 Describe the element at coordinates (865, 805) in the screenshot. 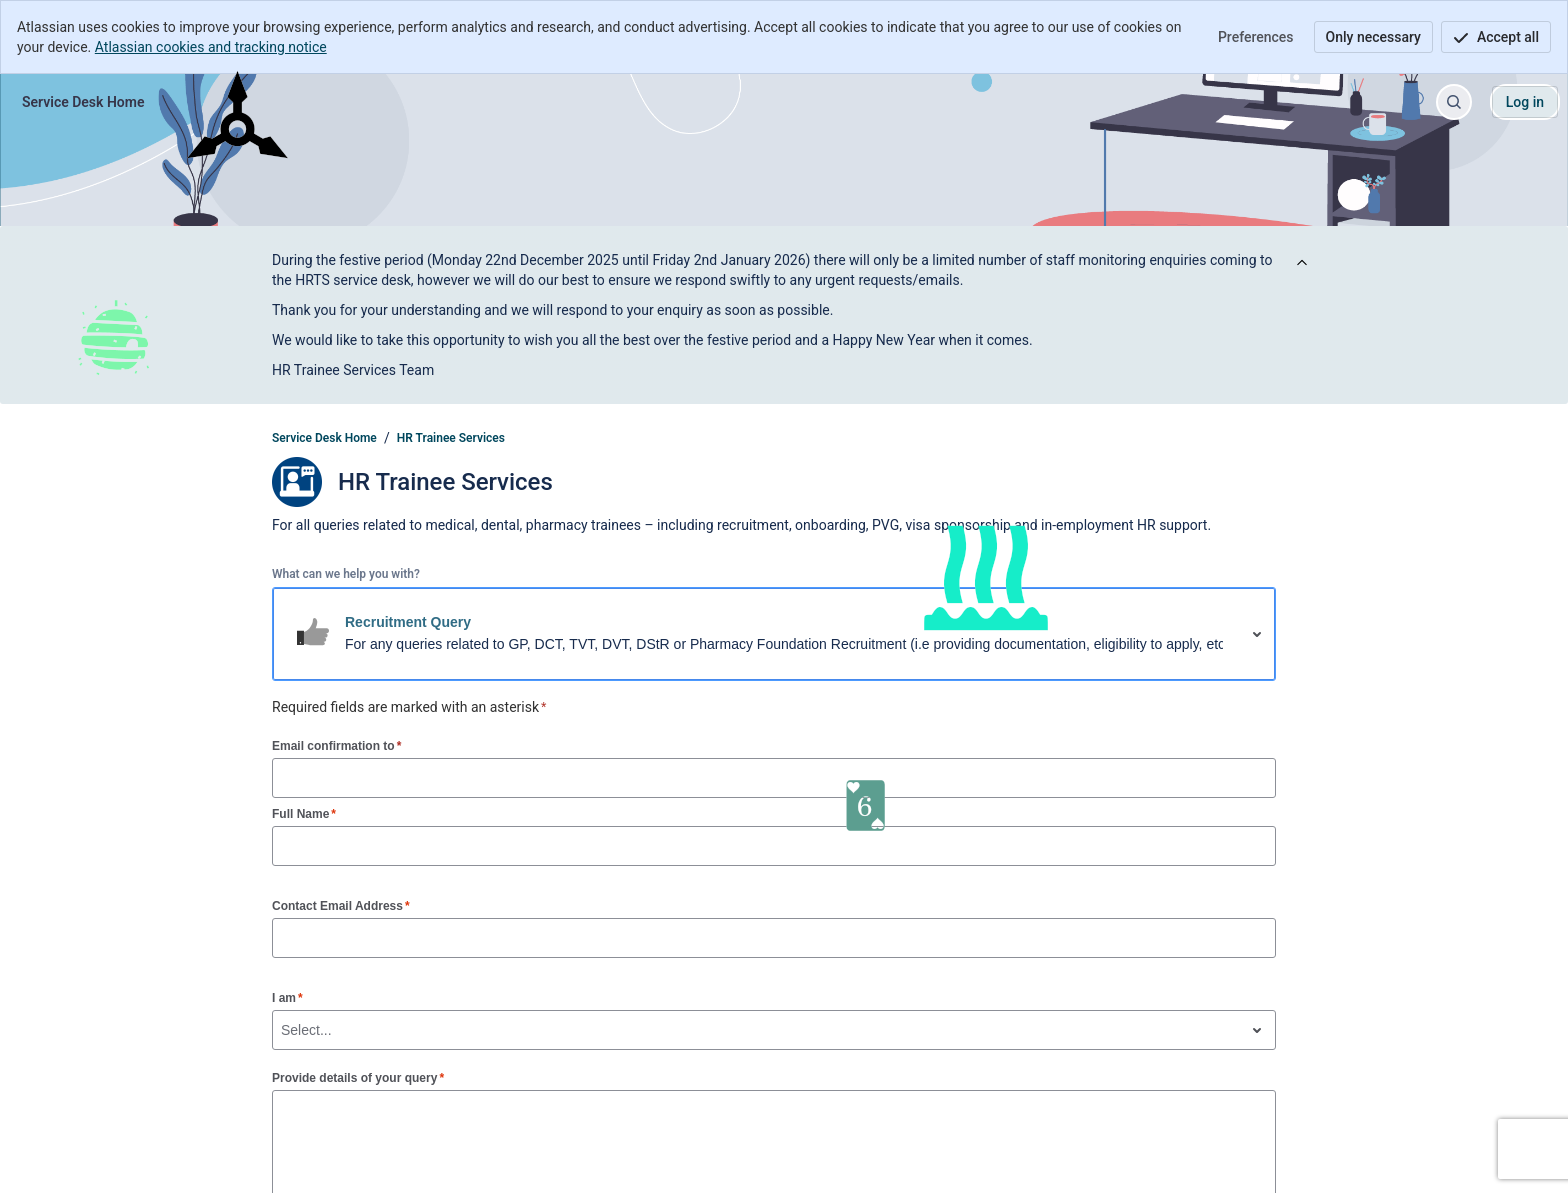

I see `six of hearts playing card` at that location.